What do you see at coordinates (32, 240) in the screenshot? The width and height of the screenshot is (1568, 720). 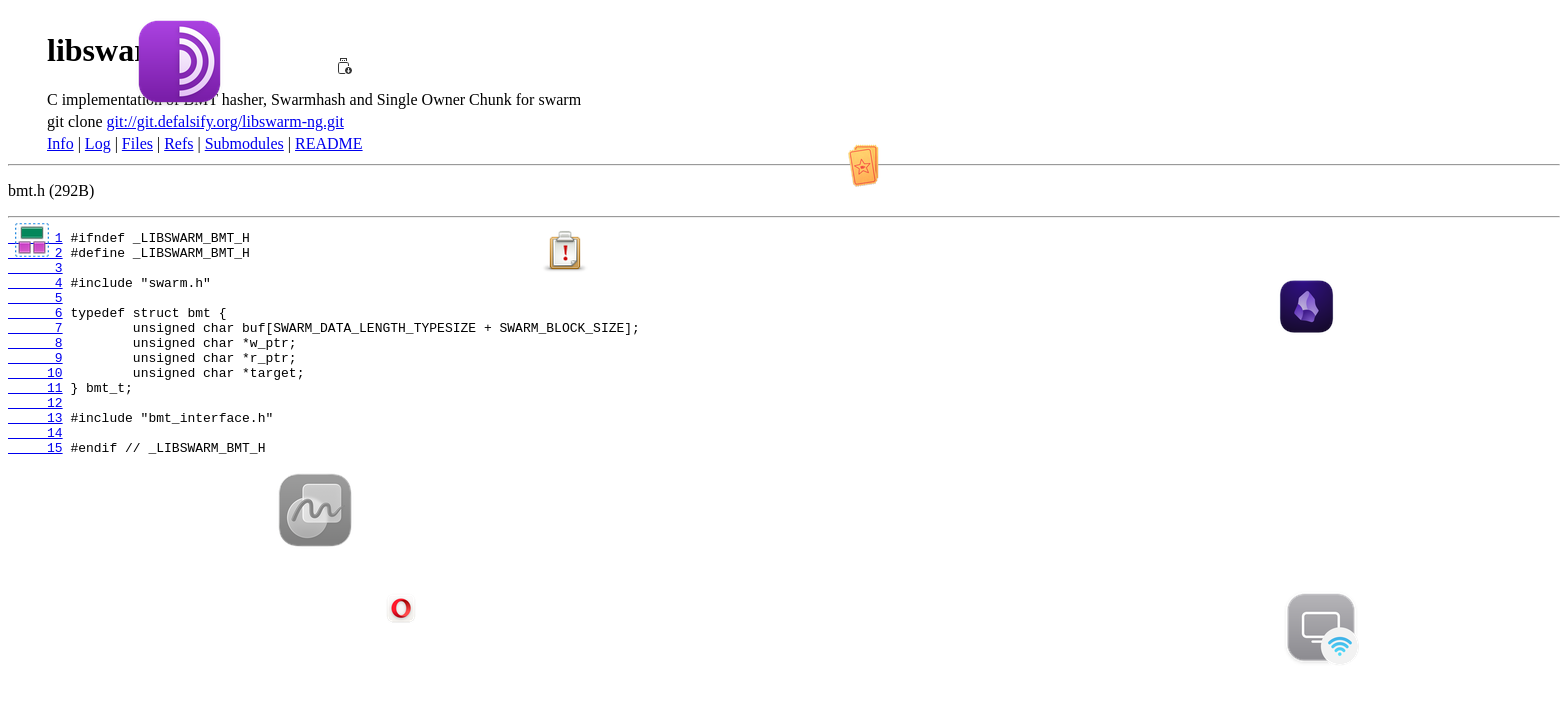 I see `select all items in the current view` at bounding box center [32, 240].